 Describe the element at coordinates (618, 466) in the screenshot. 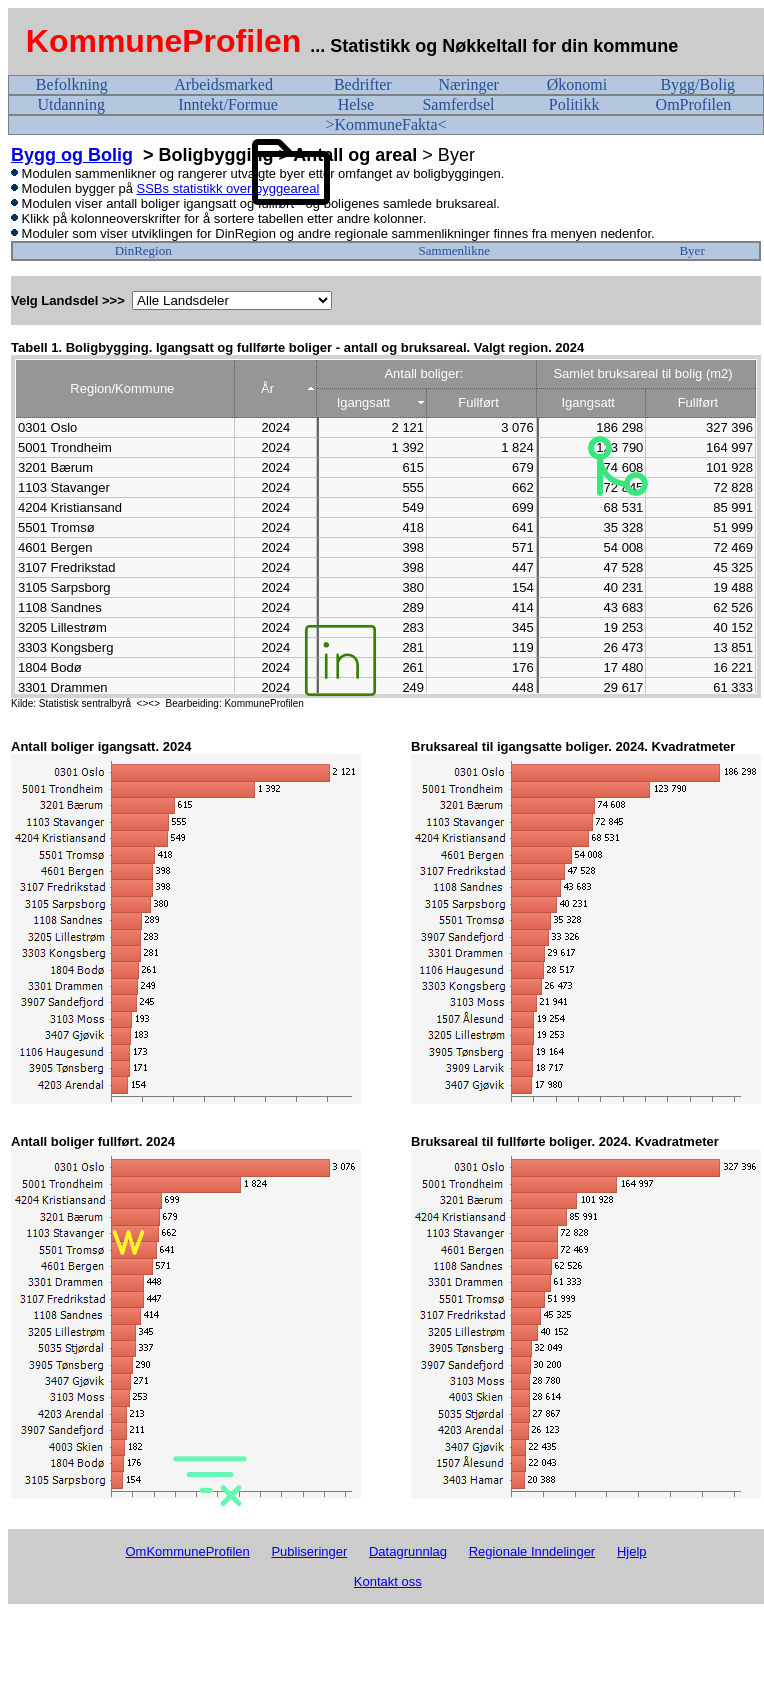

I see `merge branches in version control` at that location.